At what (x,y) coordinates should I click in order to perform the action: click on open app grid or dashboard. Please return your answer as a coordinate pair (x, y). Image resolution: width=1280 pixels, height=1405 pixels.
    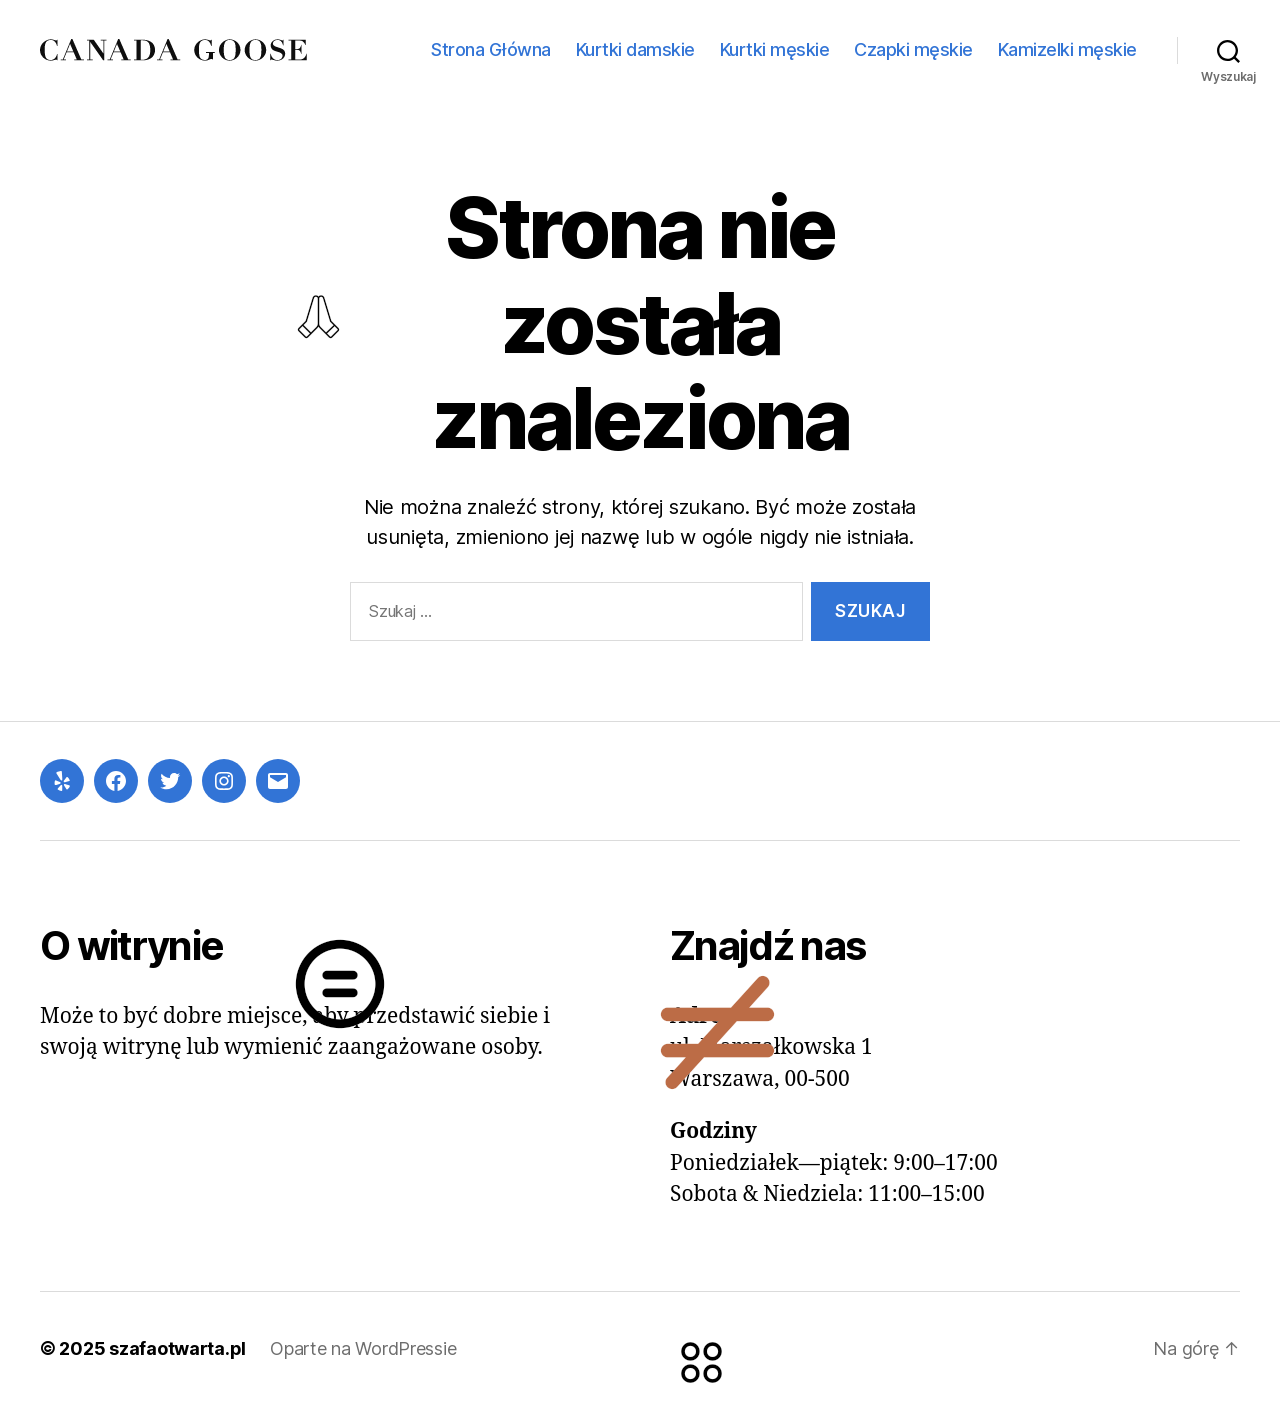
    Looking at the image, I should click on (701, 1362).